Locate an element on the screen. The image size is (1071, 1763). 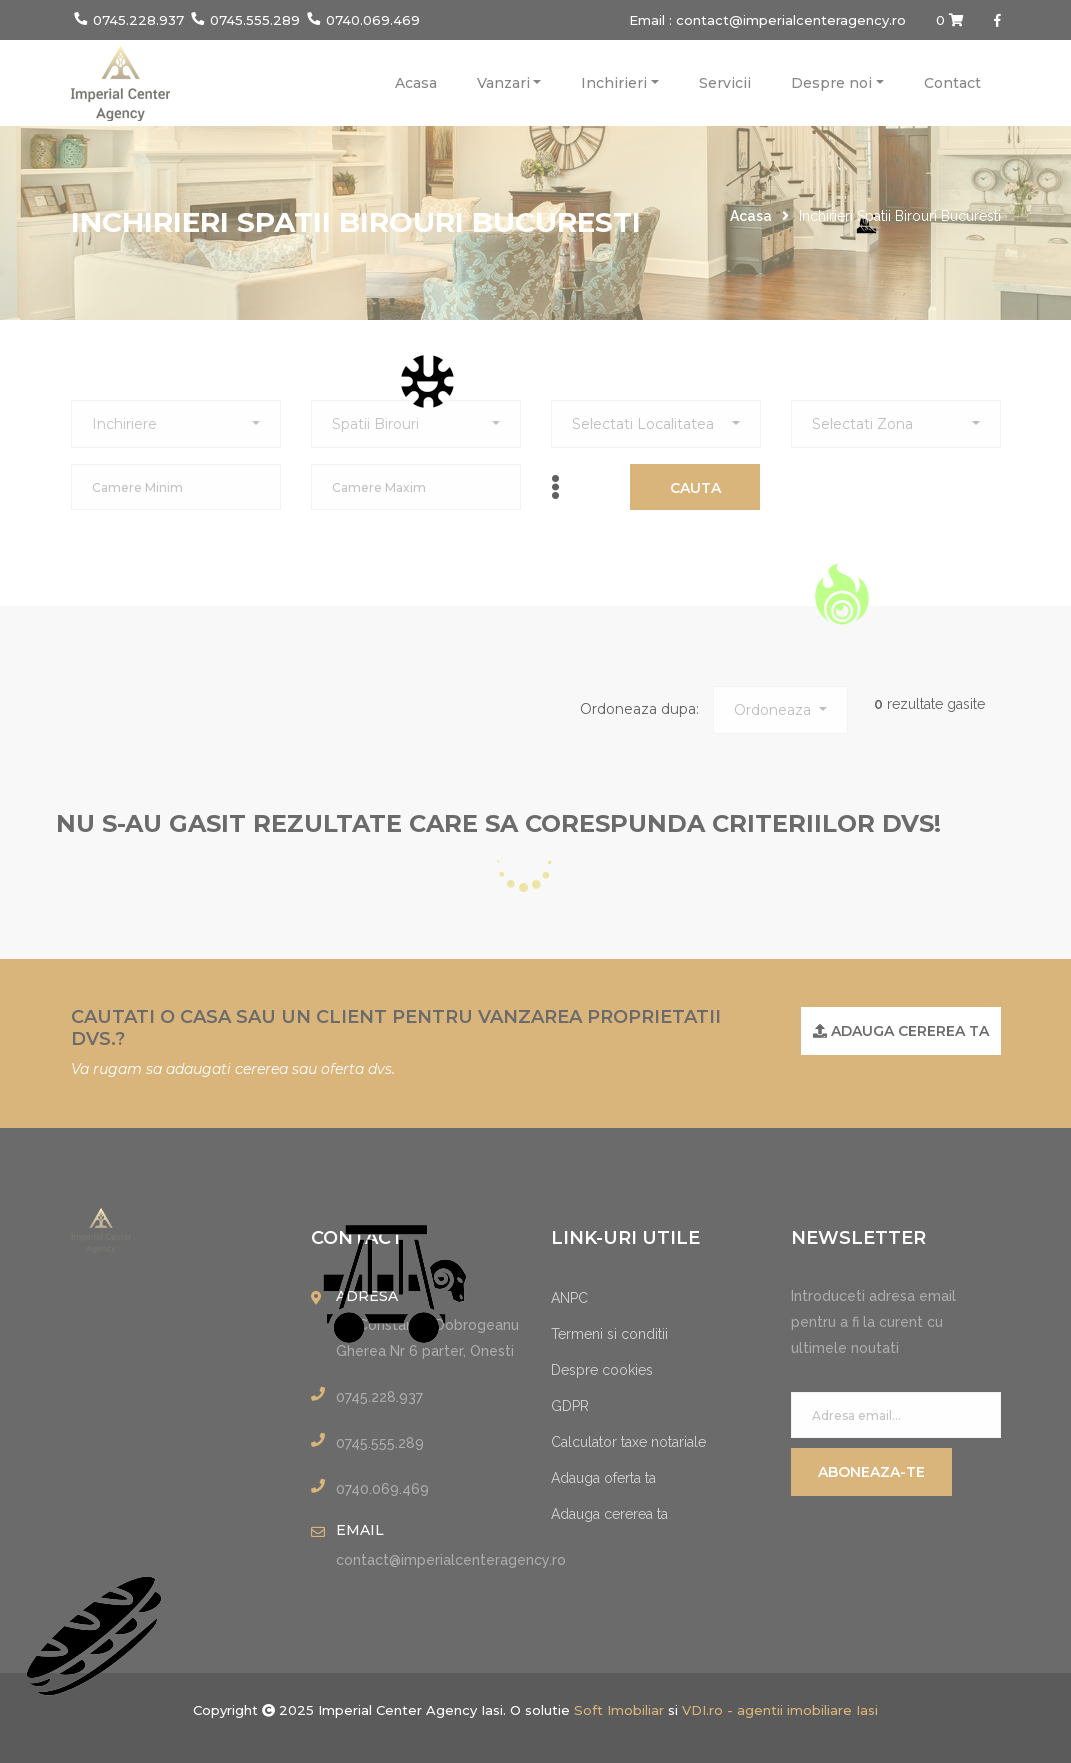
navigate to Monument Valley game is located at coordinates (866, 223).